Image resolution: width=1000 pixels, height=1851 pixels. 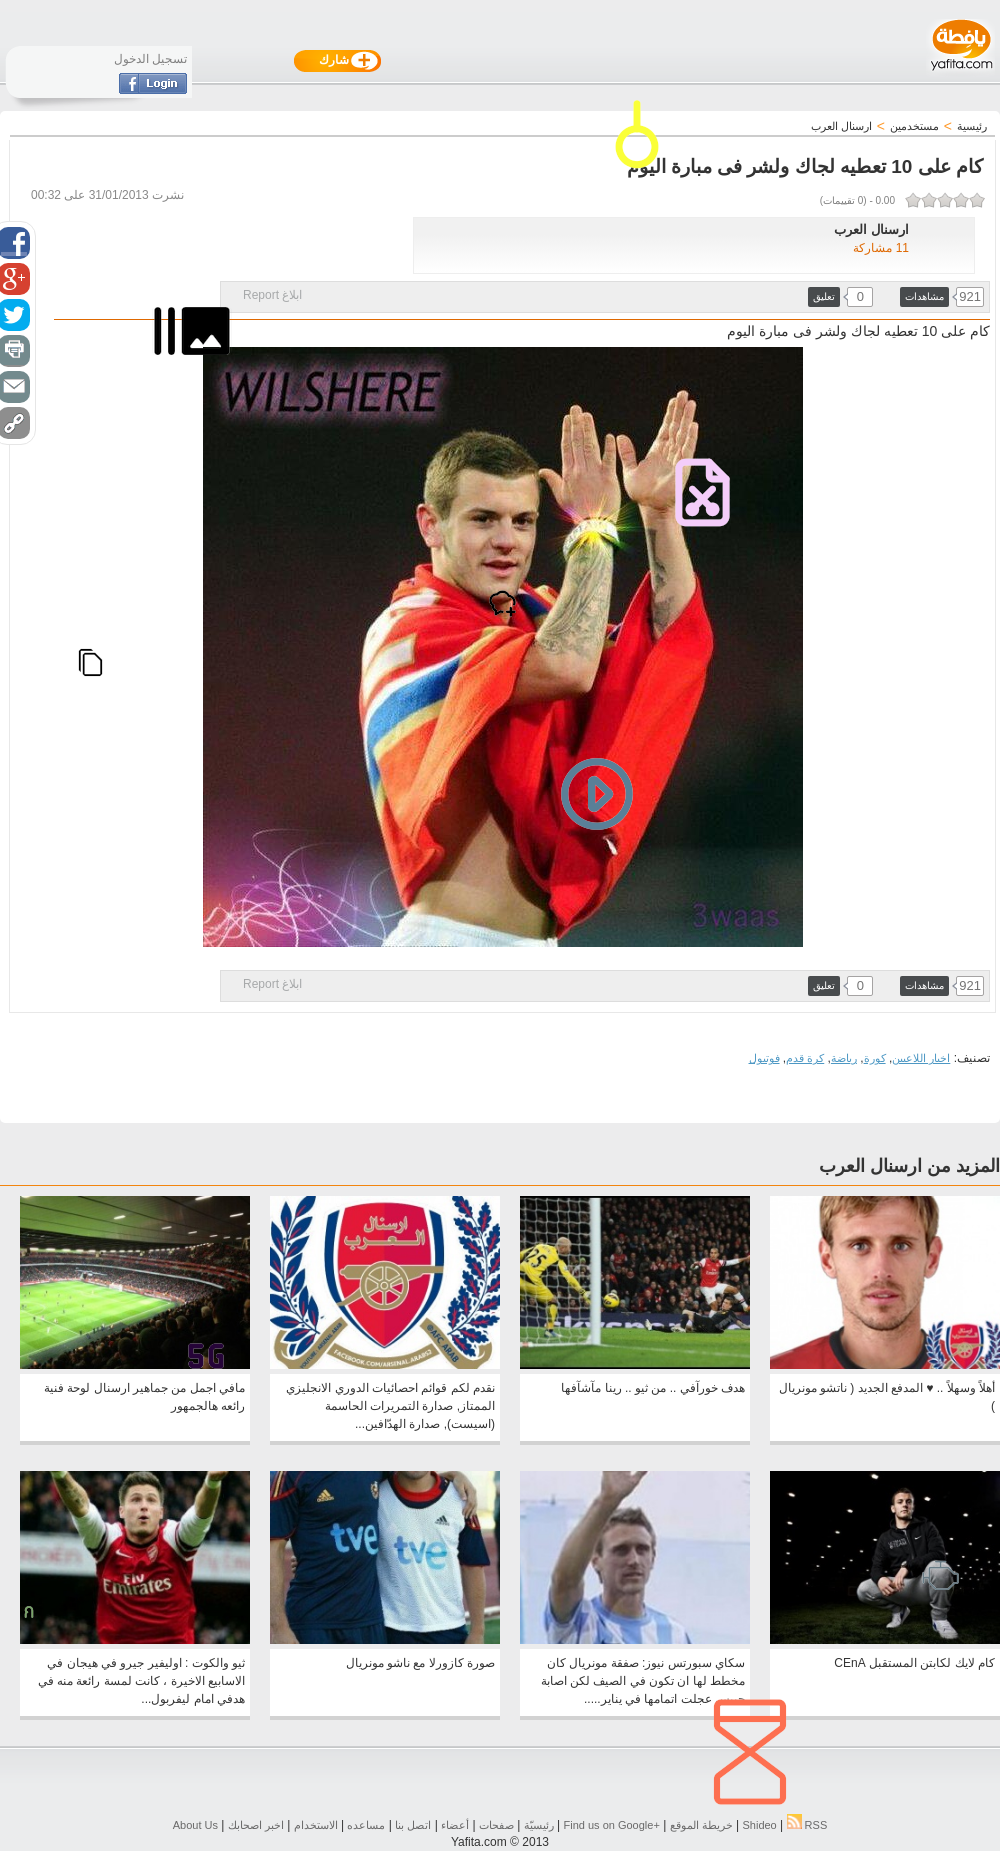 I want to click on start a new conversation, so click(x=502, y=603).